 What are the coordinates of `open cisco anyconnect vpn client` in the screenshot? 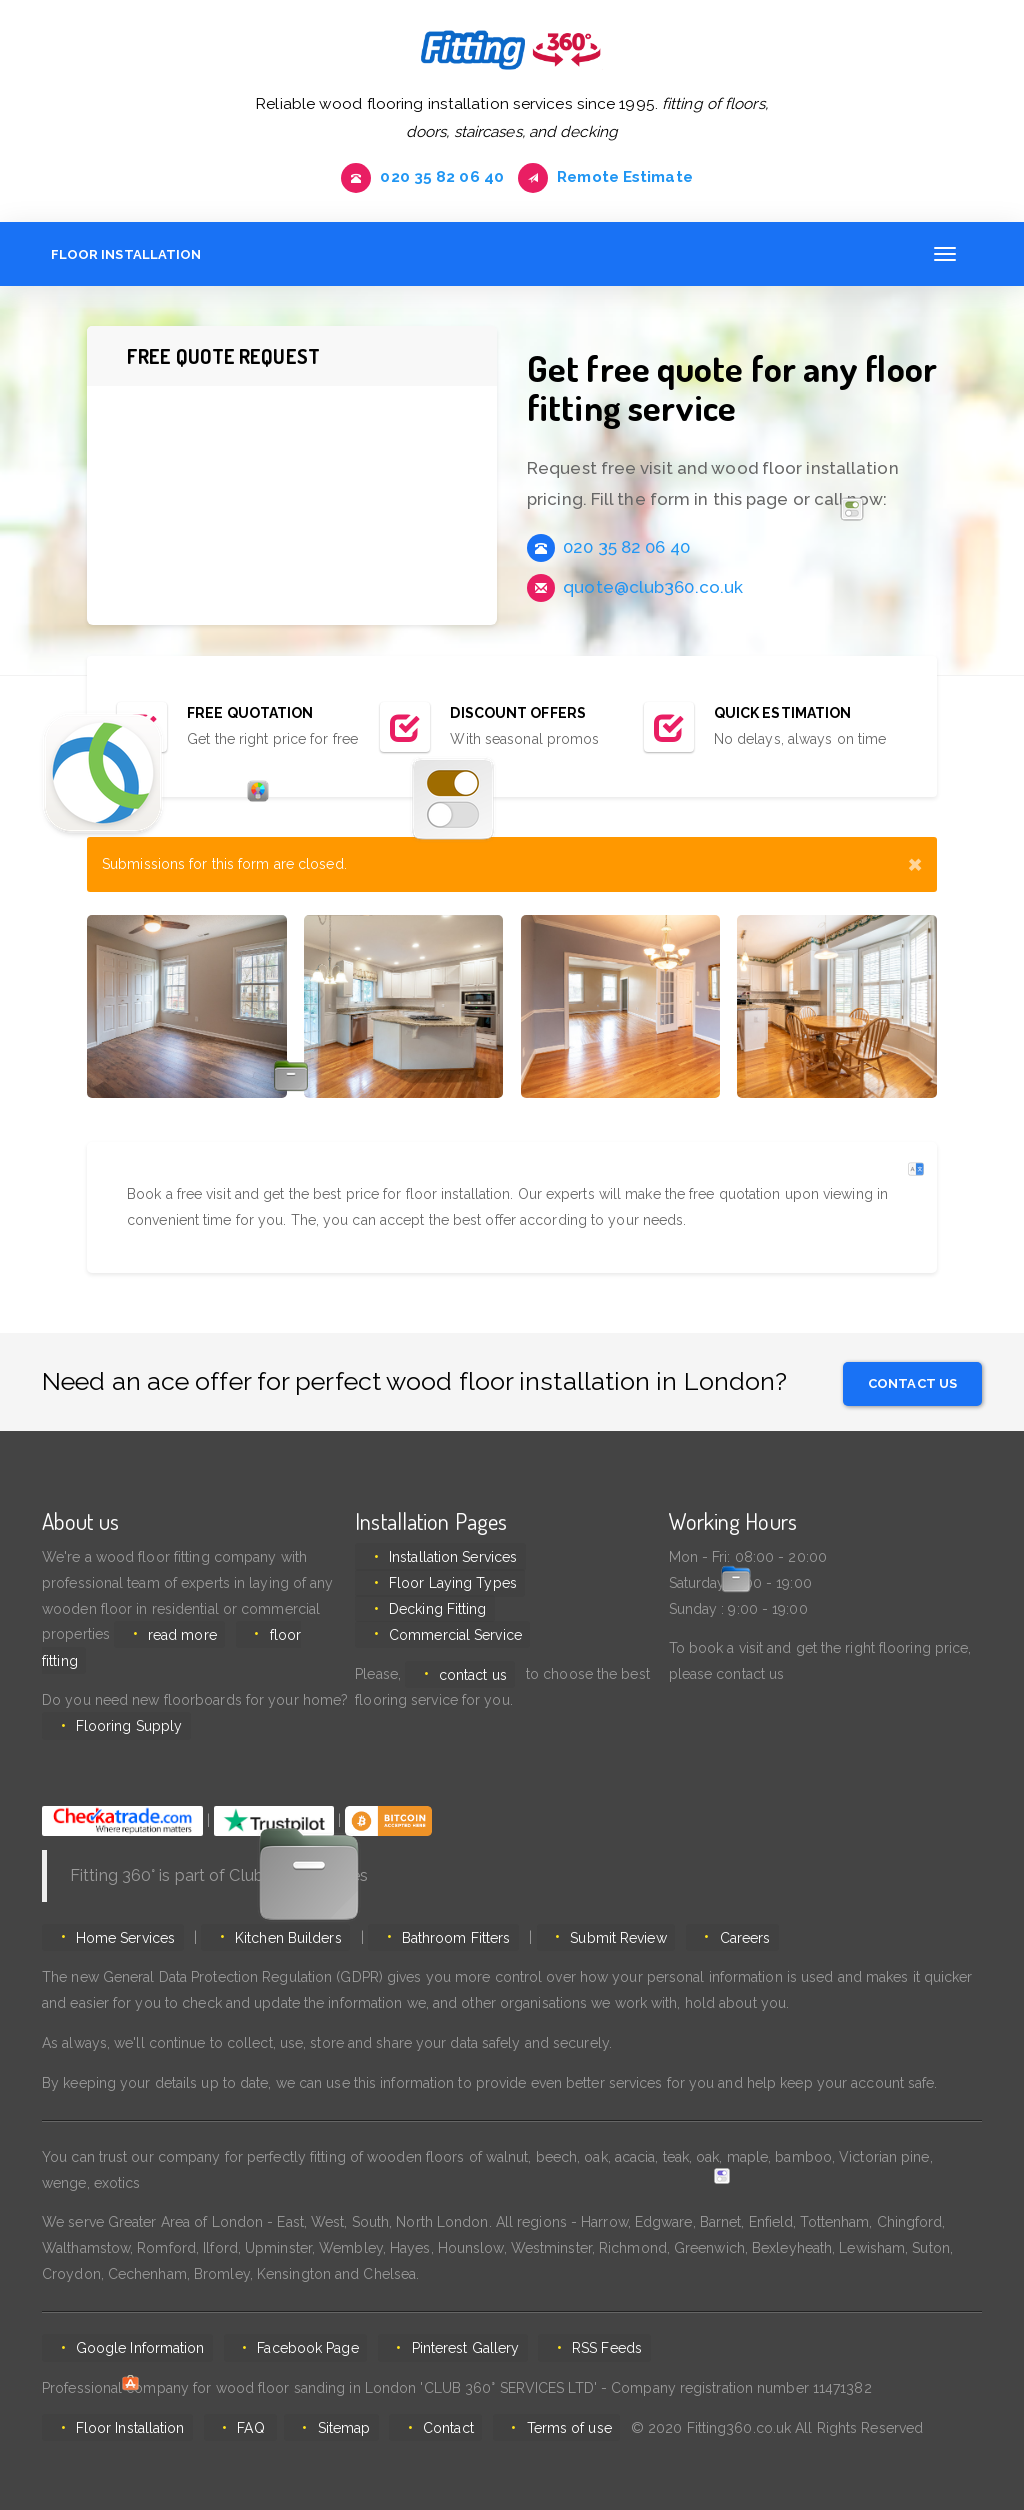 It's located at (103, 773).